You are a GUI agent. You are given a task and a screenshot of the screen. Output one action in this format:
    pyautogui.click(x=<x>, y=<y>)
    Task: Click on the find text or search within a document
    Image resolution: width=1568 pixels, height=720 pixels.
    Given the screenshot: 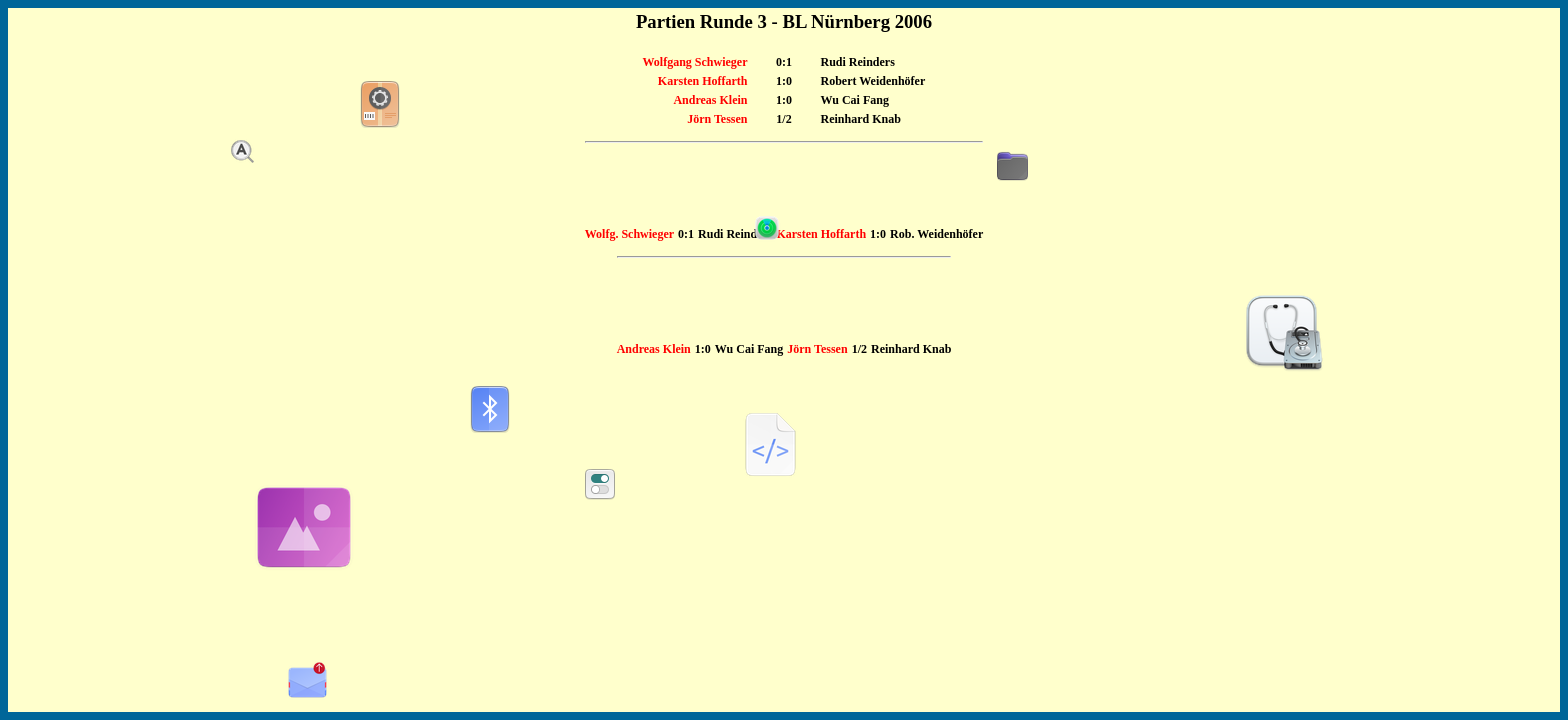 What is the action you would take?
    pyautogui.click(x=242, y=151)
    